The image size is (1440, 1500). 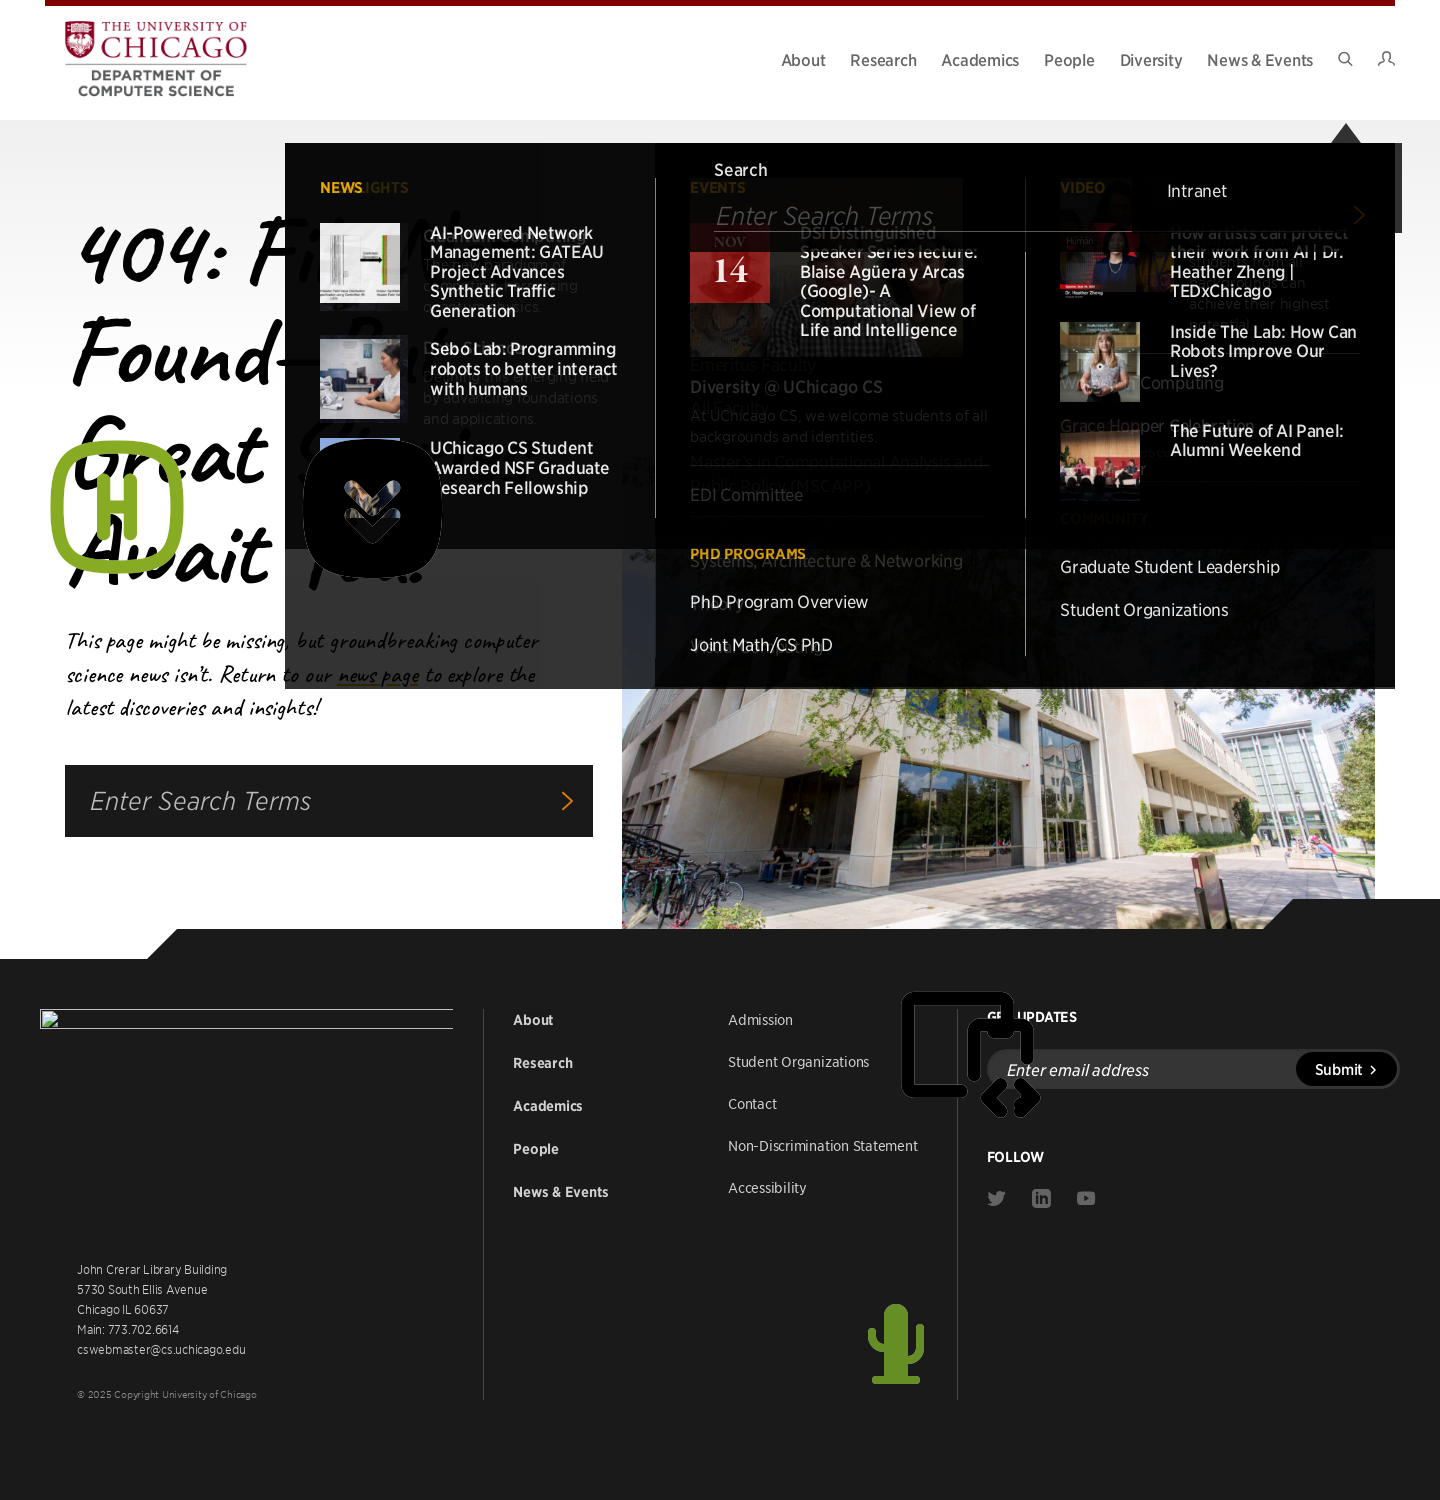 What do you see at coordinates (896, 1344) in the screenshot?
I see `indicates desert or arid climate conditions` at bounding box center [896, 1344].